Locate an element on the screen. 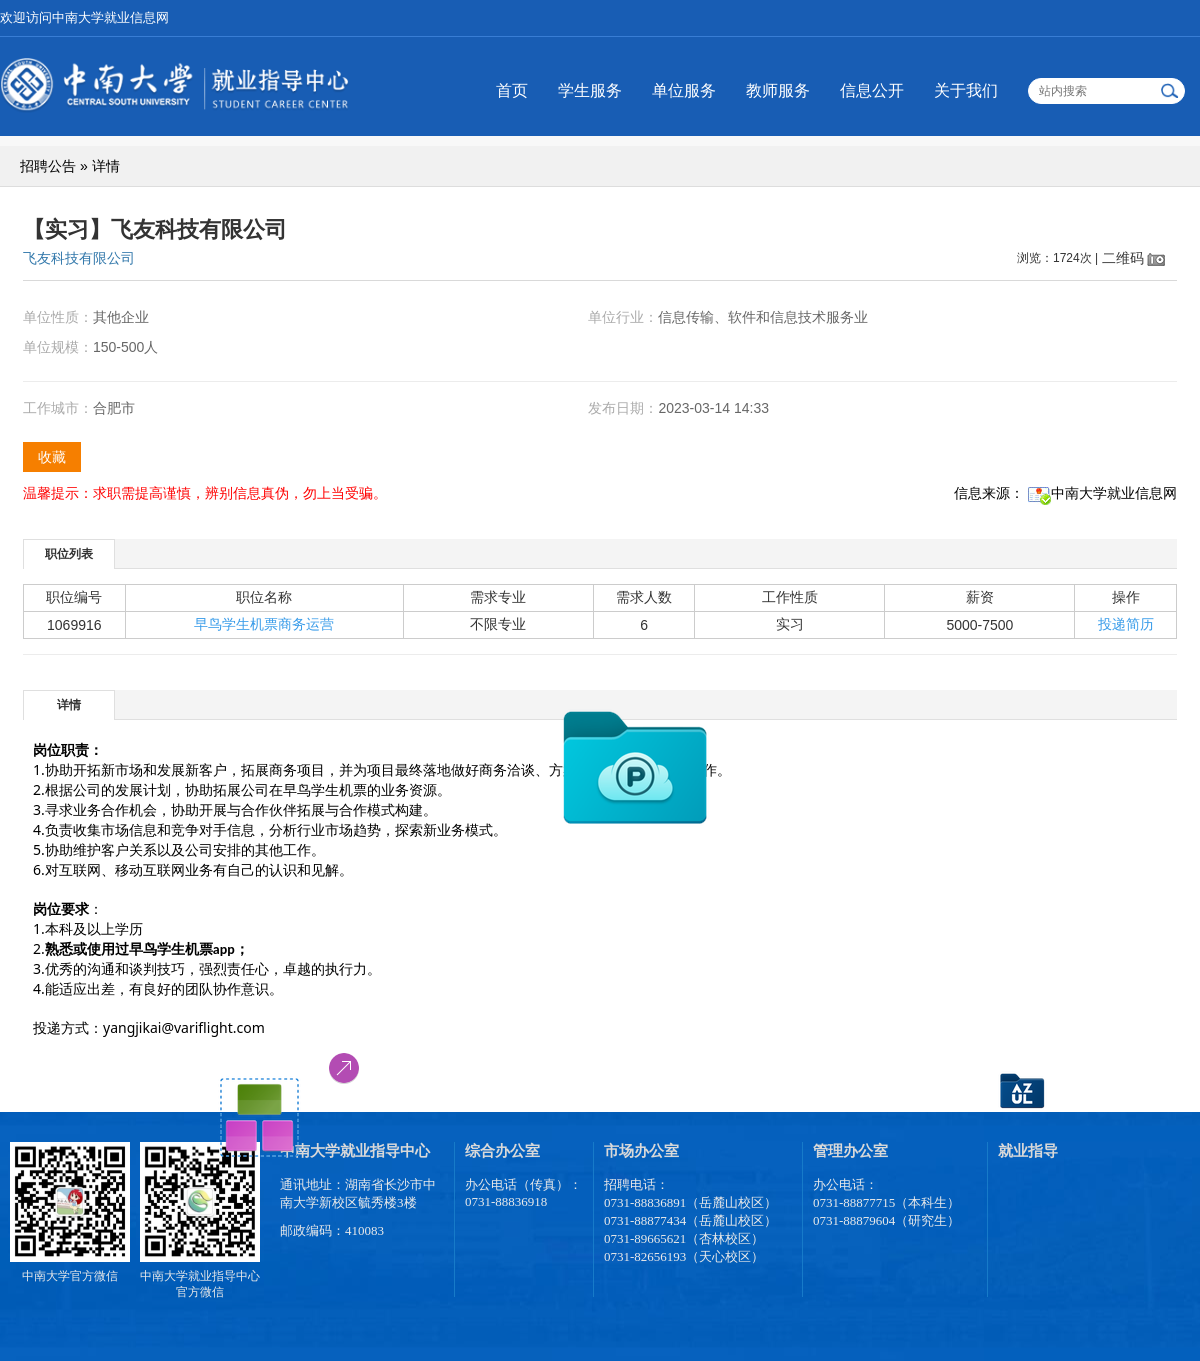  indicates a symbolic link or shortcut to another file is located at coordinates (344, 1068).